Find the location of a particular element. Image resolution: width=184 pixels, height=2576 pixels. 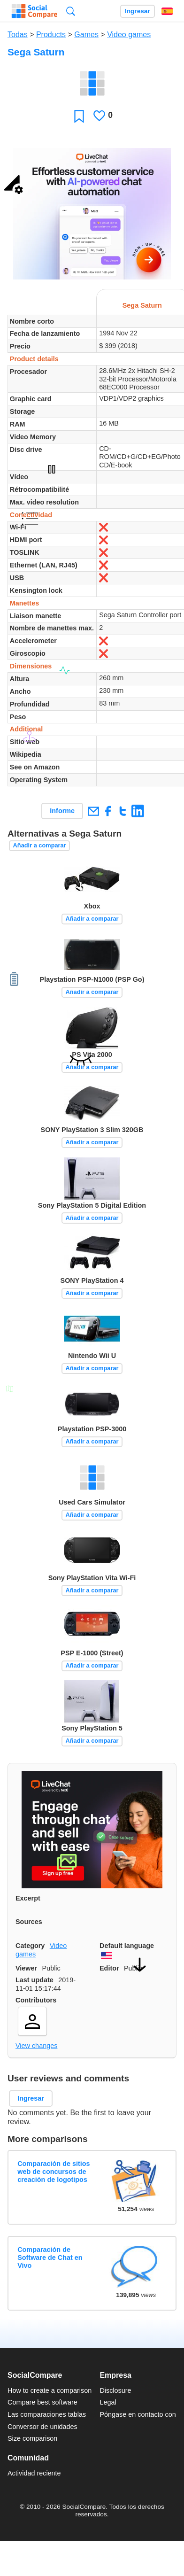

access data or network settings is located at coordinates (13, 184).